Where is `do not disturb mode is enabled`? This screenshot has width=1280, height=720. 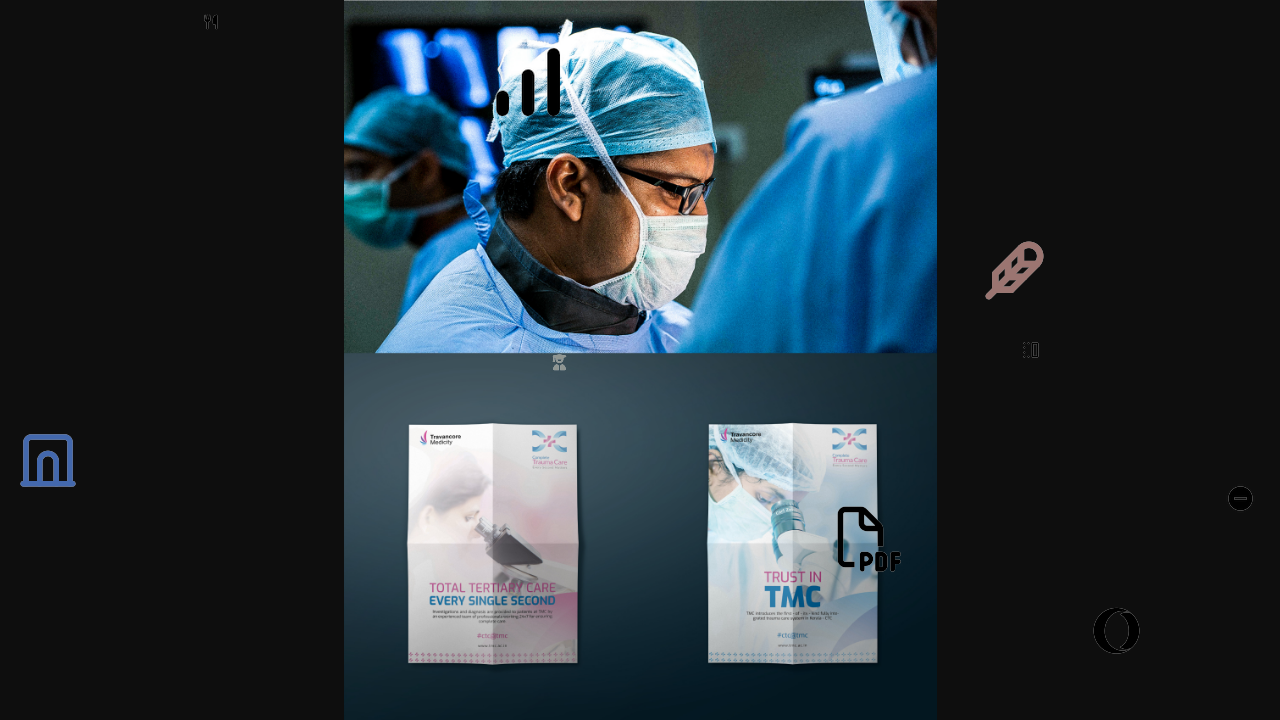
do not disturb mode is enabled is located at coordinates (1240, 498).